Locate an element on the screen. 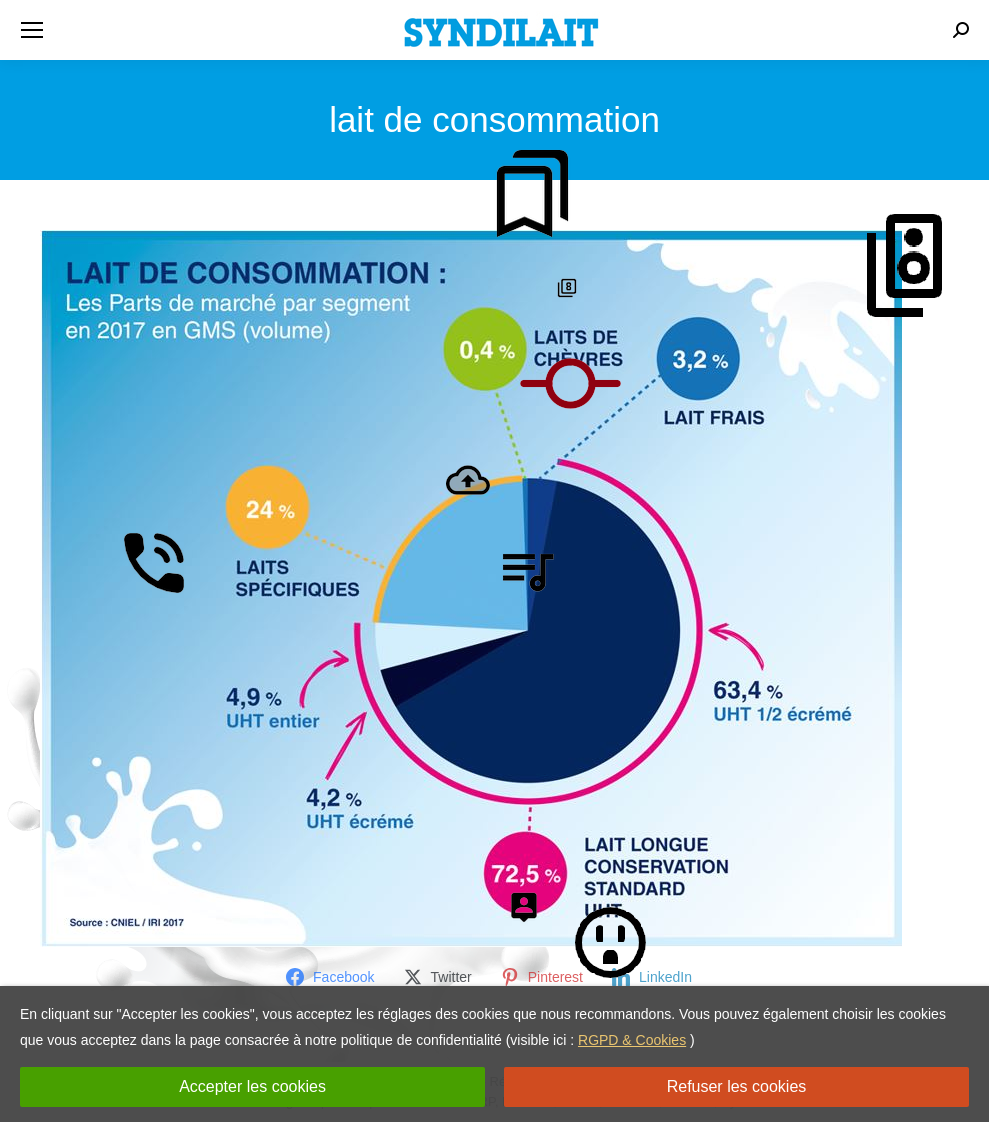 The width and height of the screenshot is (989, 1122). access speaker group settings is located at coordinates (904, 265).